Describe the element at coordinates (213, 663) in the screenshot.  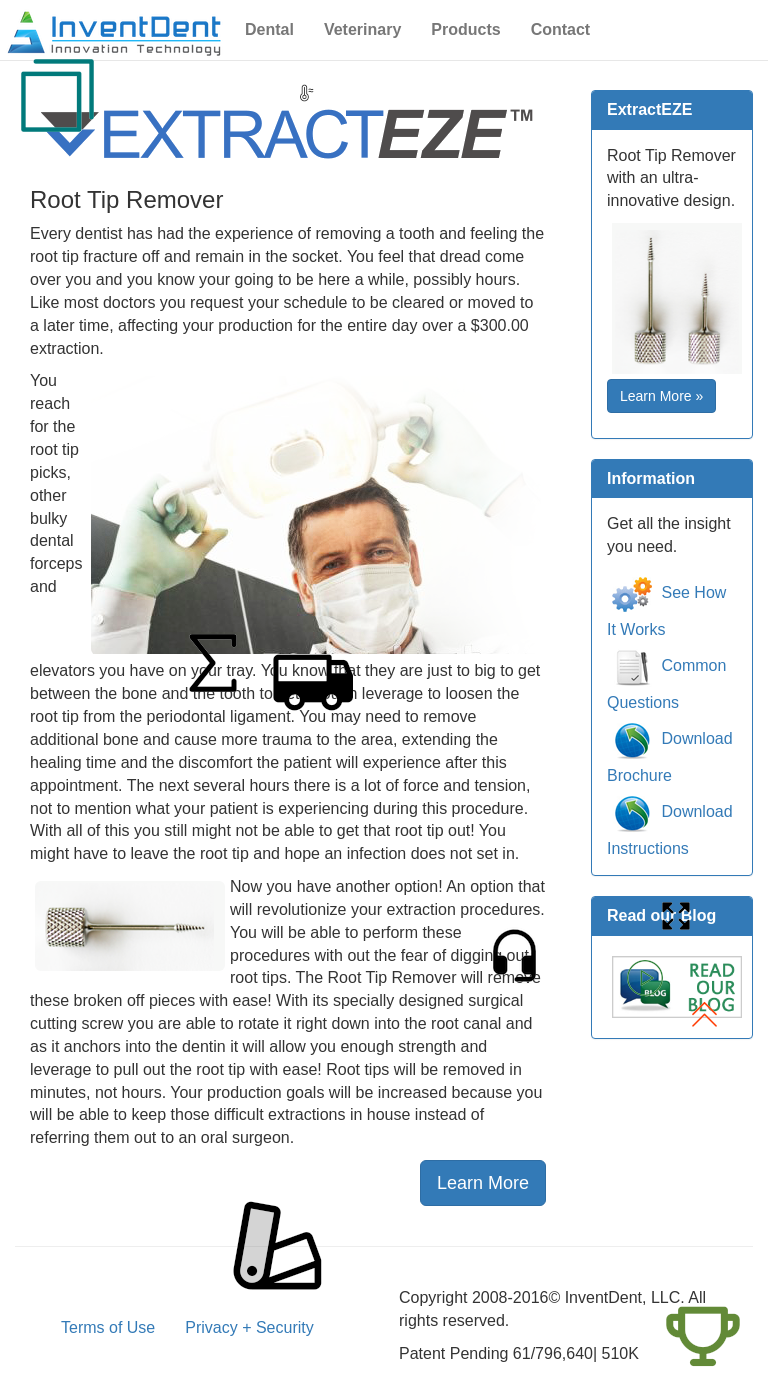
I see `calculate sum or total of selected values` at that location.